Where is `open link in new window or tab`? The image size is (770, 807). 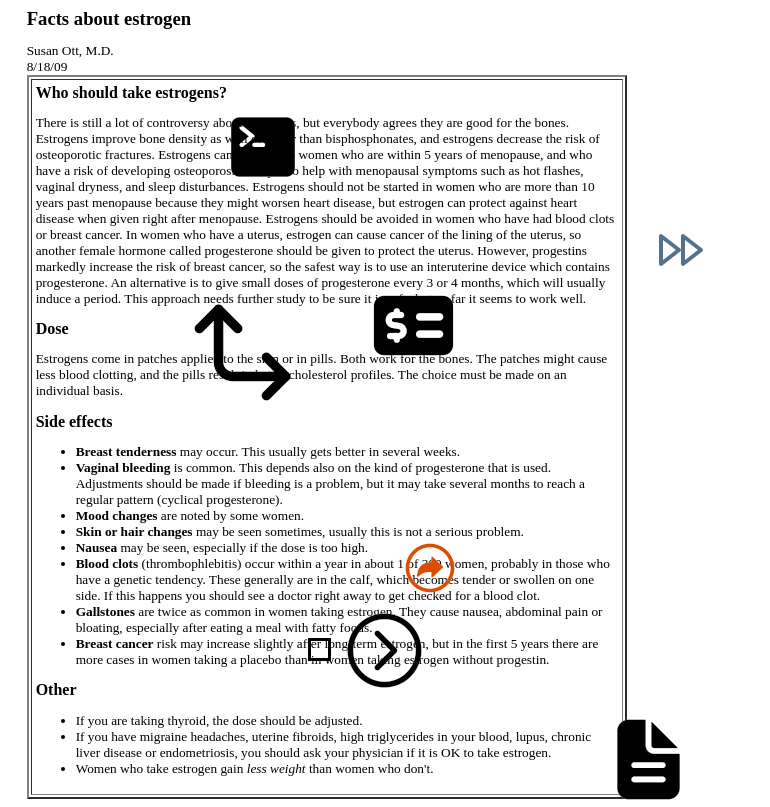
open link in new window or tab is located at coordinates (242, 352).